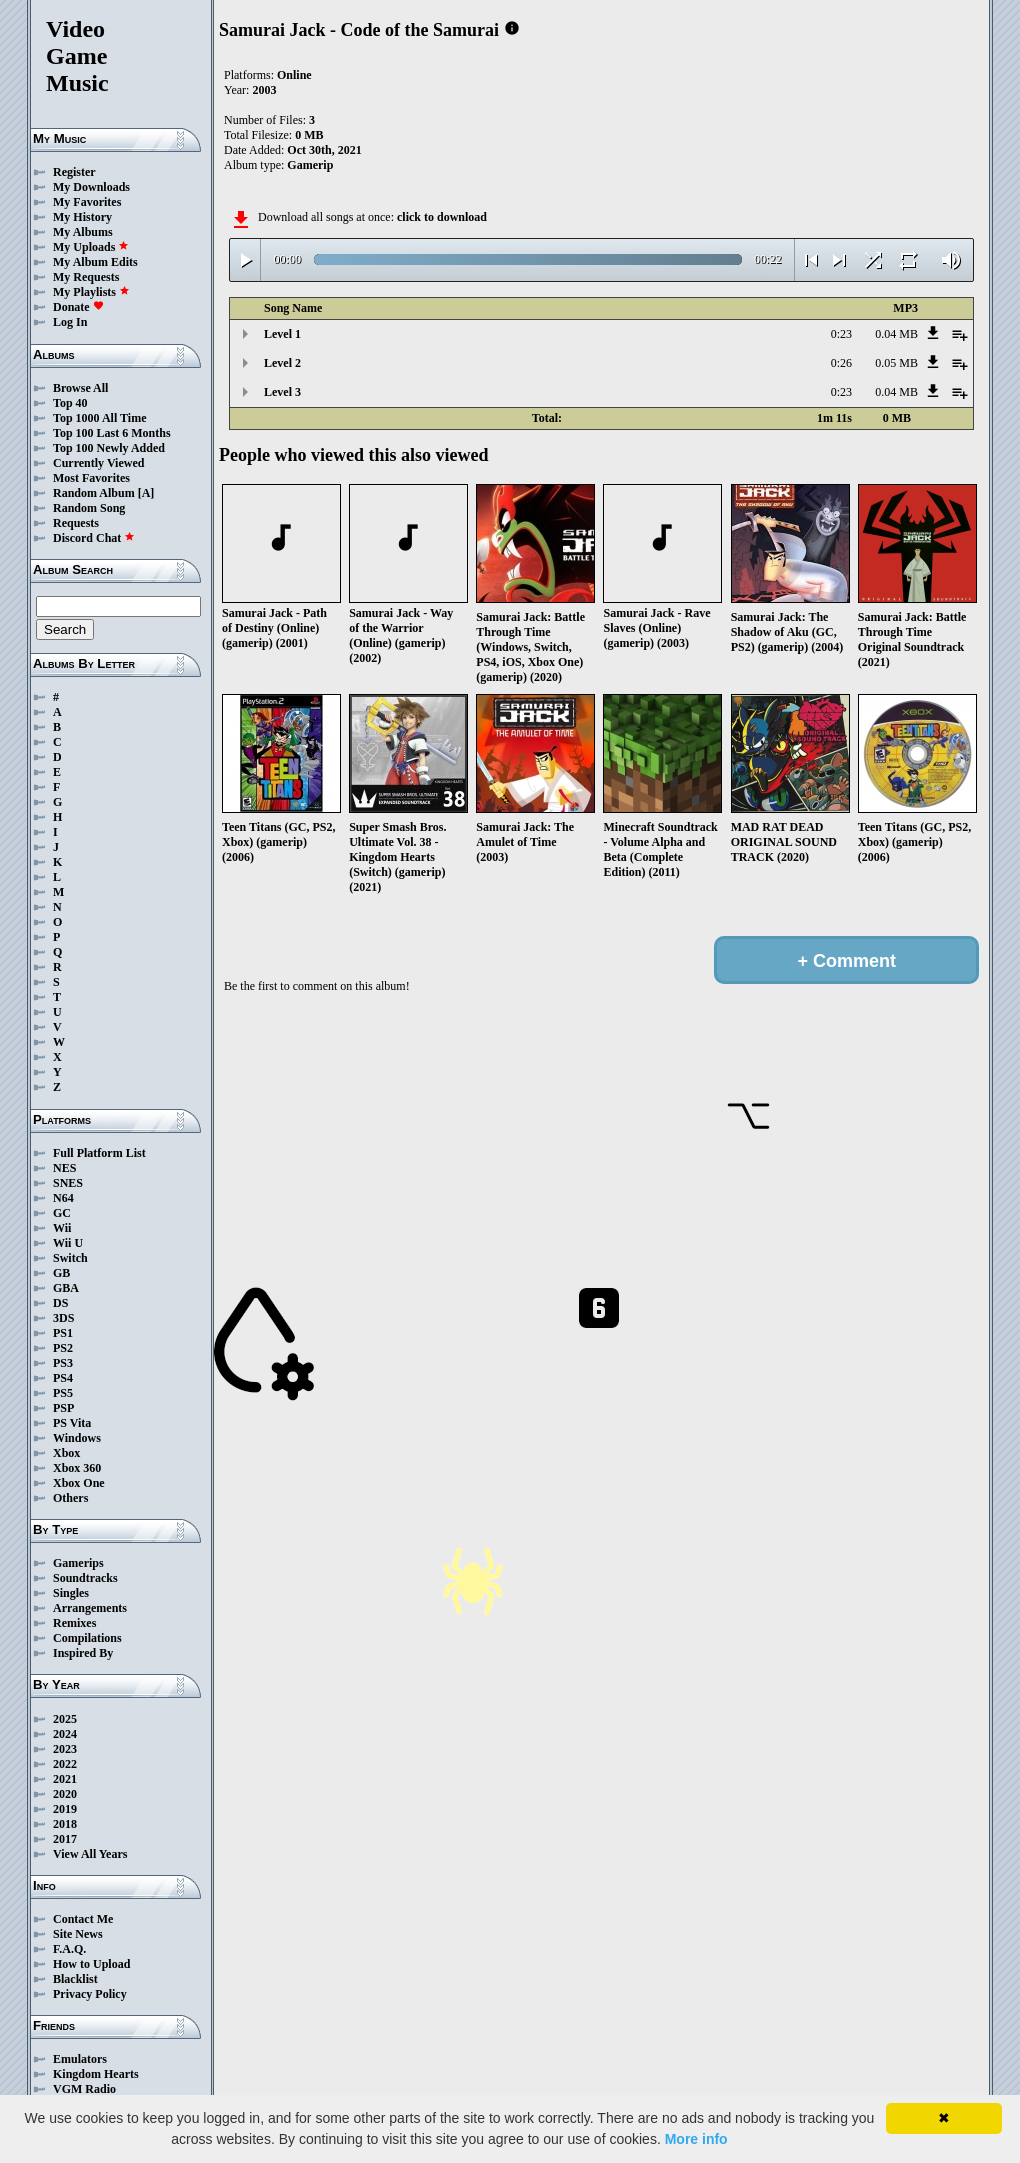 This screenshot has width=1020, height=2163. Describe the element at coordinates (256, 1340) in the screenshot. I see `configure water or liquid settings` at that location.